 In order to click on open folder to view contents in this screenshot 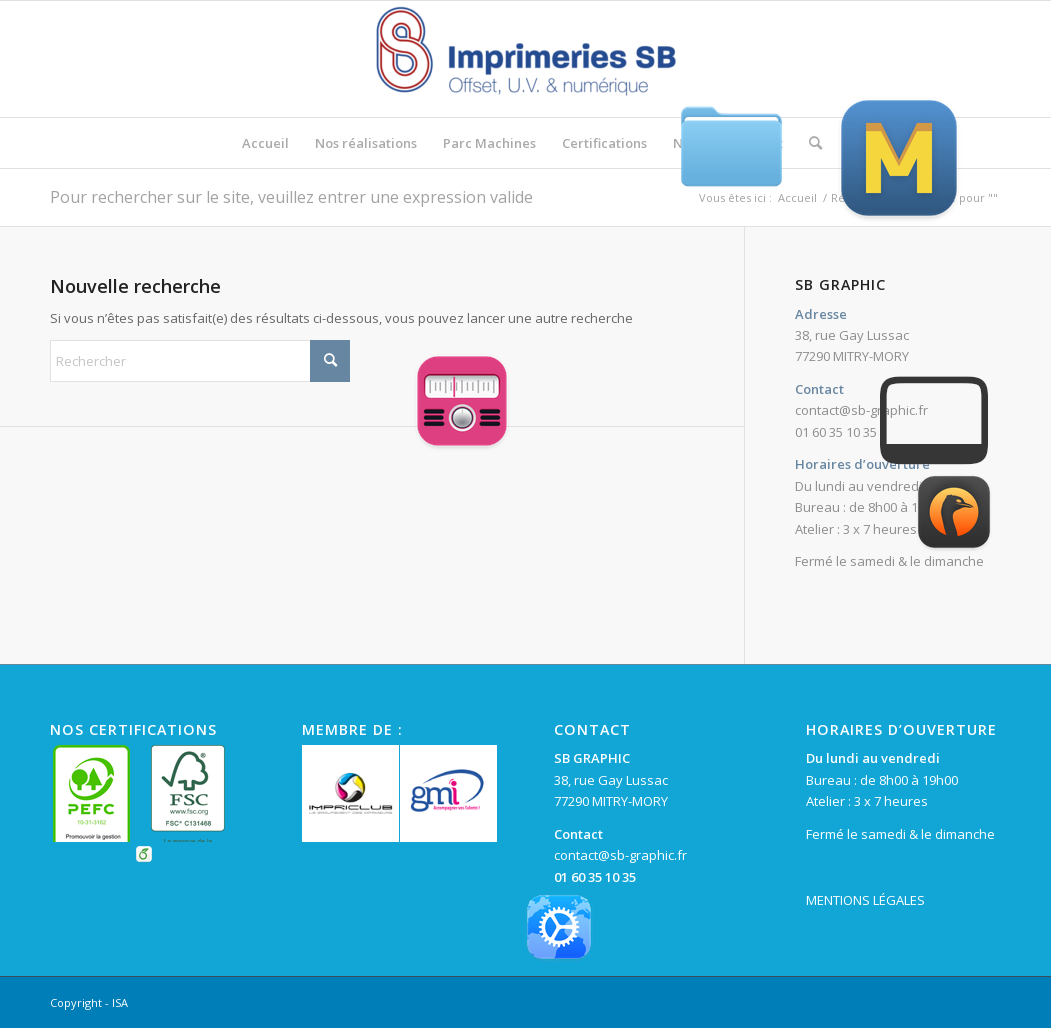, I will do `click(731, 146)`.